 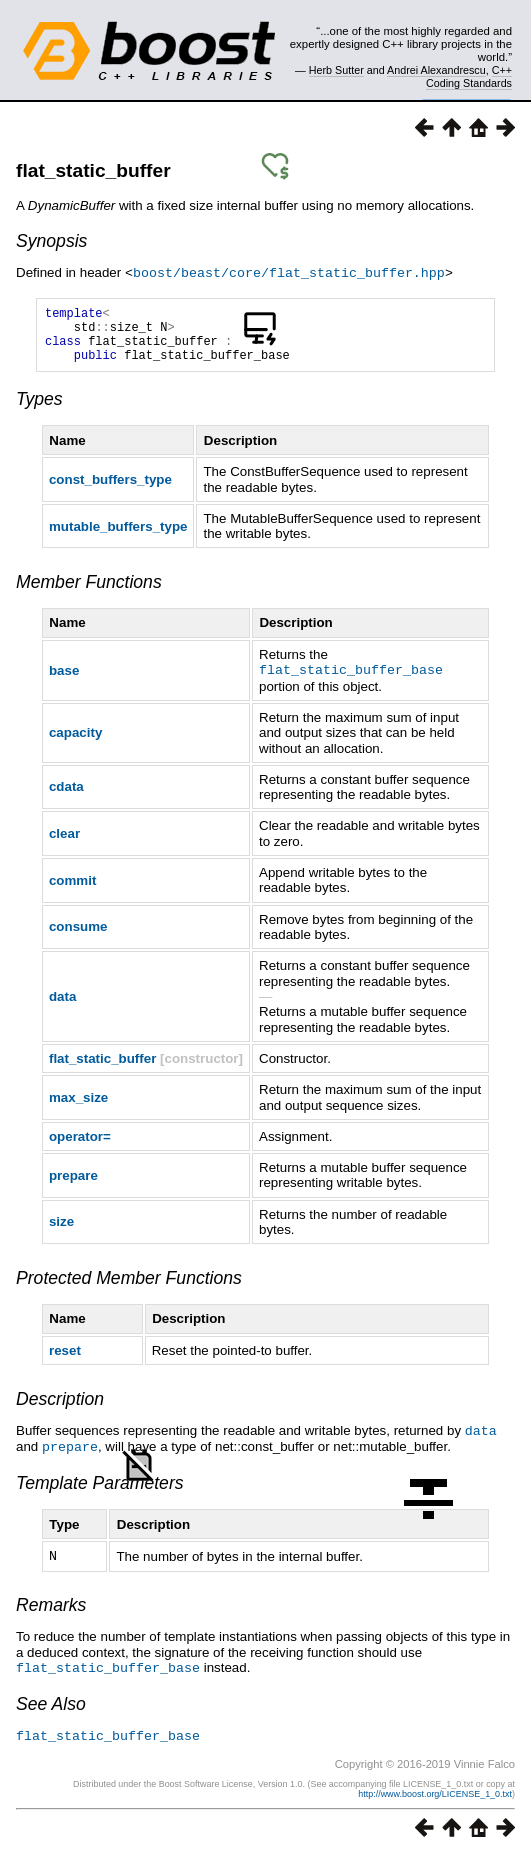 I want to click on apply strikethrough formatting to selected text, so click(x=428, y=1500).